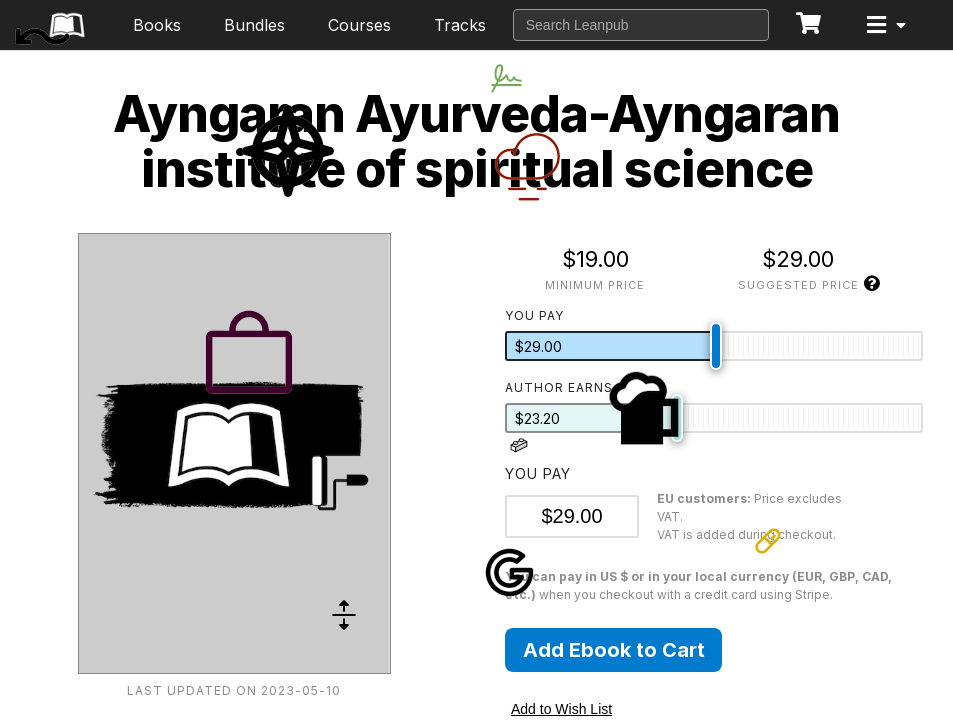 This screenshot has width=953, height=720. Describe the element at coordinates (344, 615) in the screenshot. I see `expand content vertically` at that location.